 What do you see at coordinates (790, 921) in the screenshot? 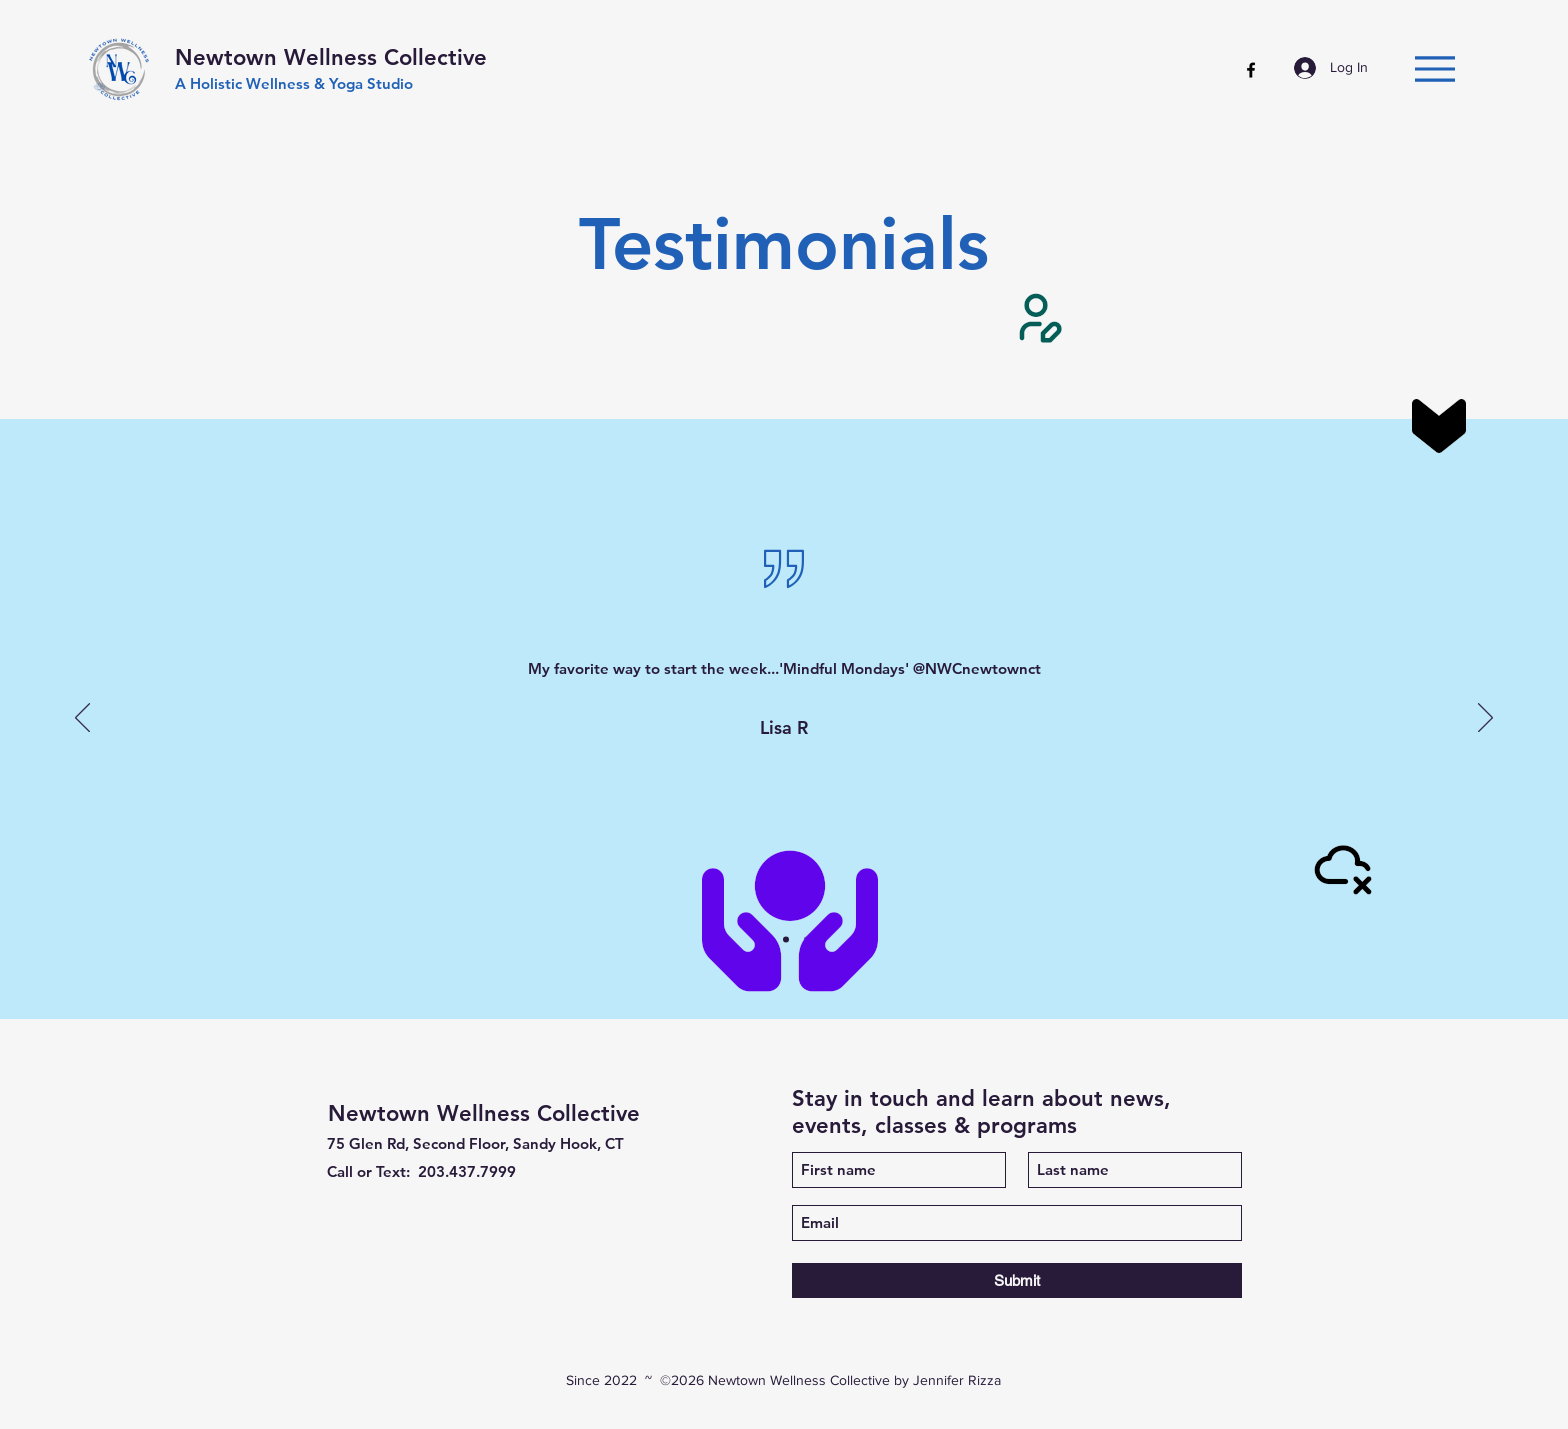
I see `access community support or care services` at bounding box center [790, 921].